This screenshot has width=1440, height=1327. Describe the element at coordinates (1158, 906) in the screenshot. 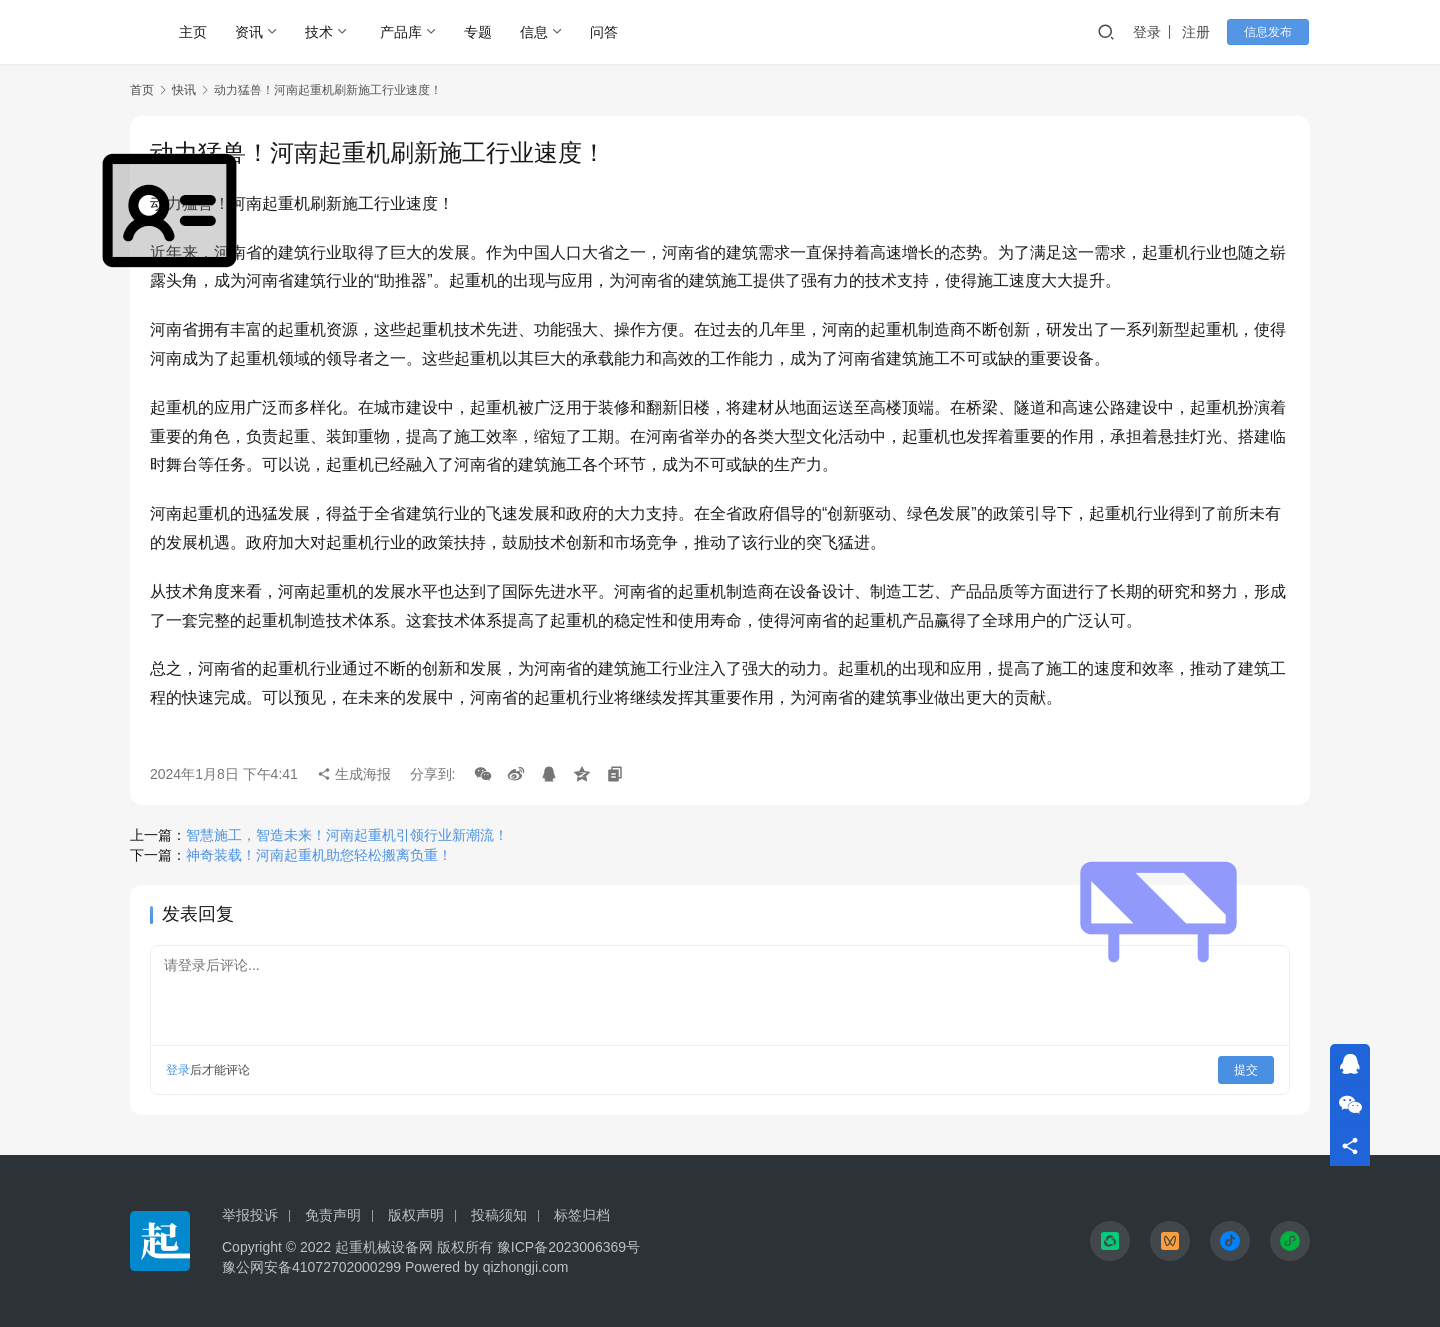

I see `indicates a blocked or restricted area` at that location.